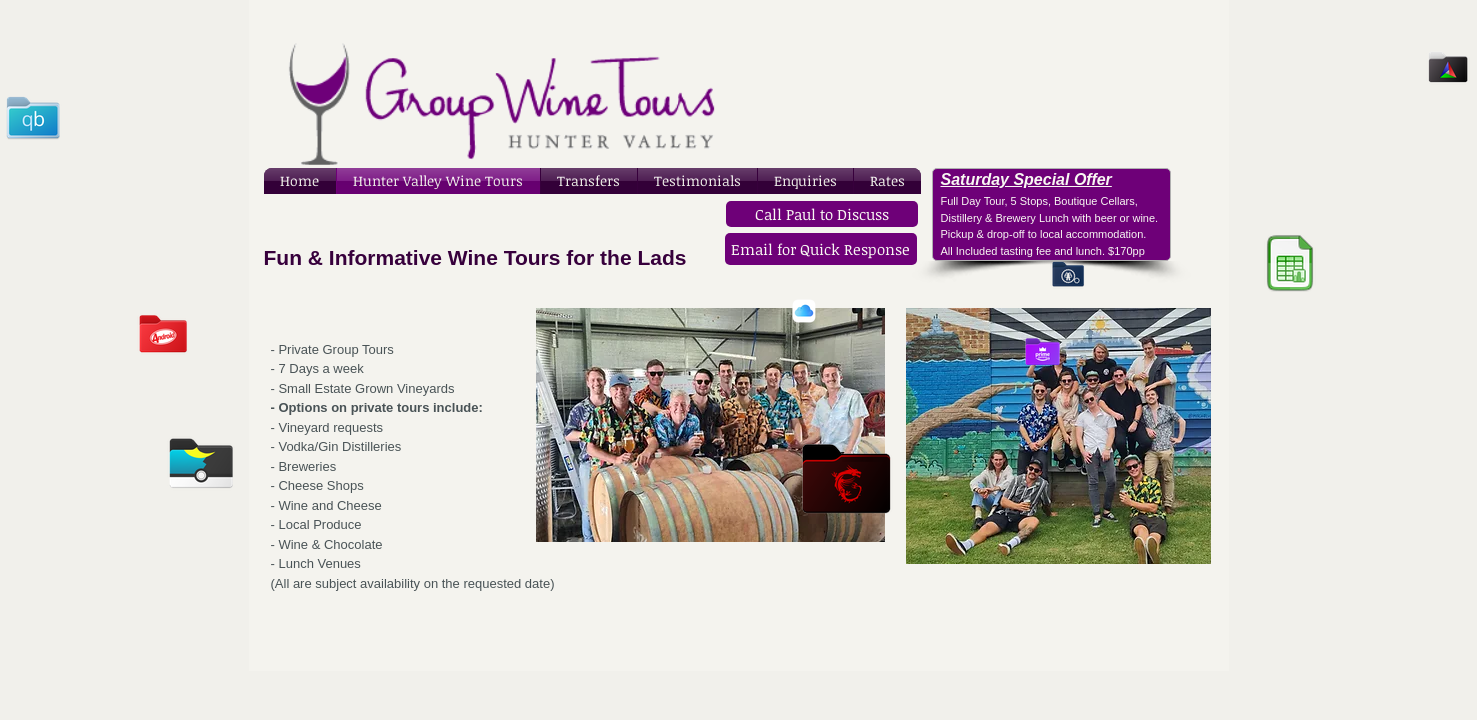 This screenshot has width=1477, height=720. I want to click on open msi-branded files folder, so click(846, 481).